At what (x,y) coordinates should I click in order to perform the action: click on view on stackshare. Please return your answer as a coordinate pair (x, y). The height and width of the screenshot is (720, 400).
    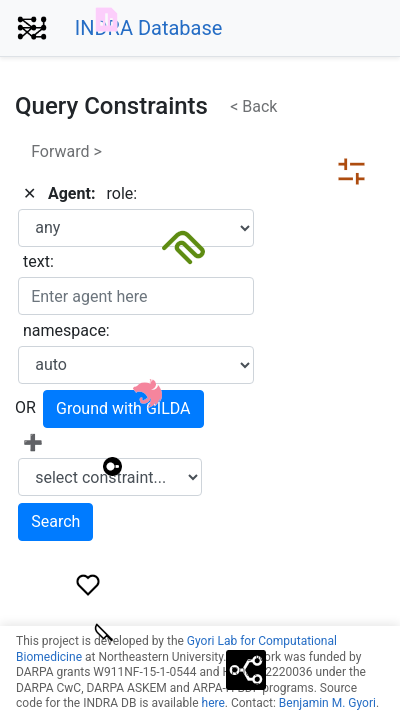
    Looking at the image, I should click on (246, 670).